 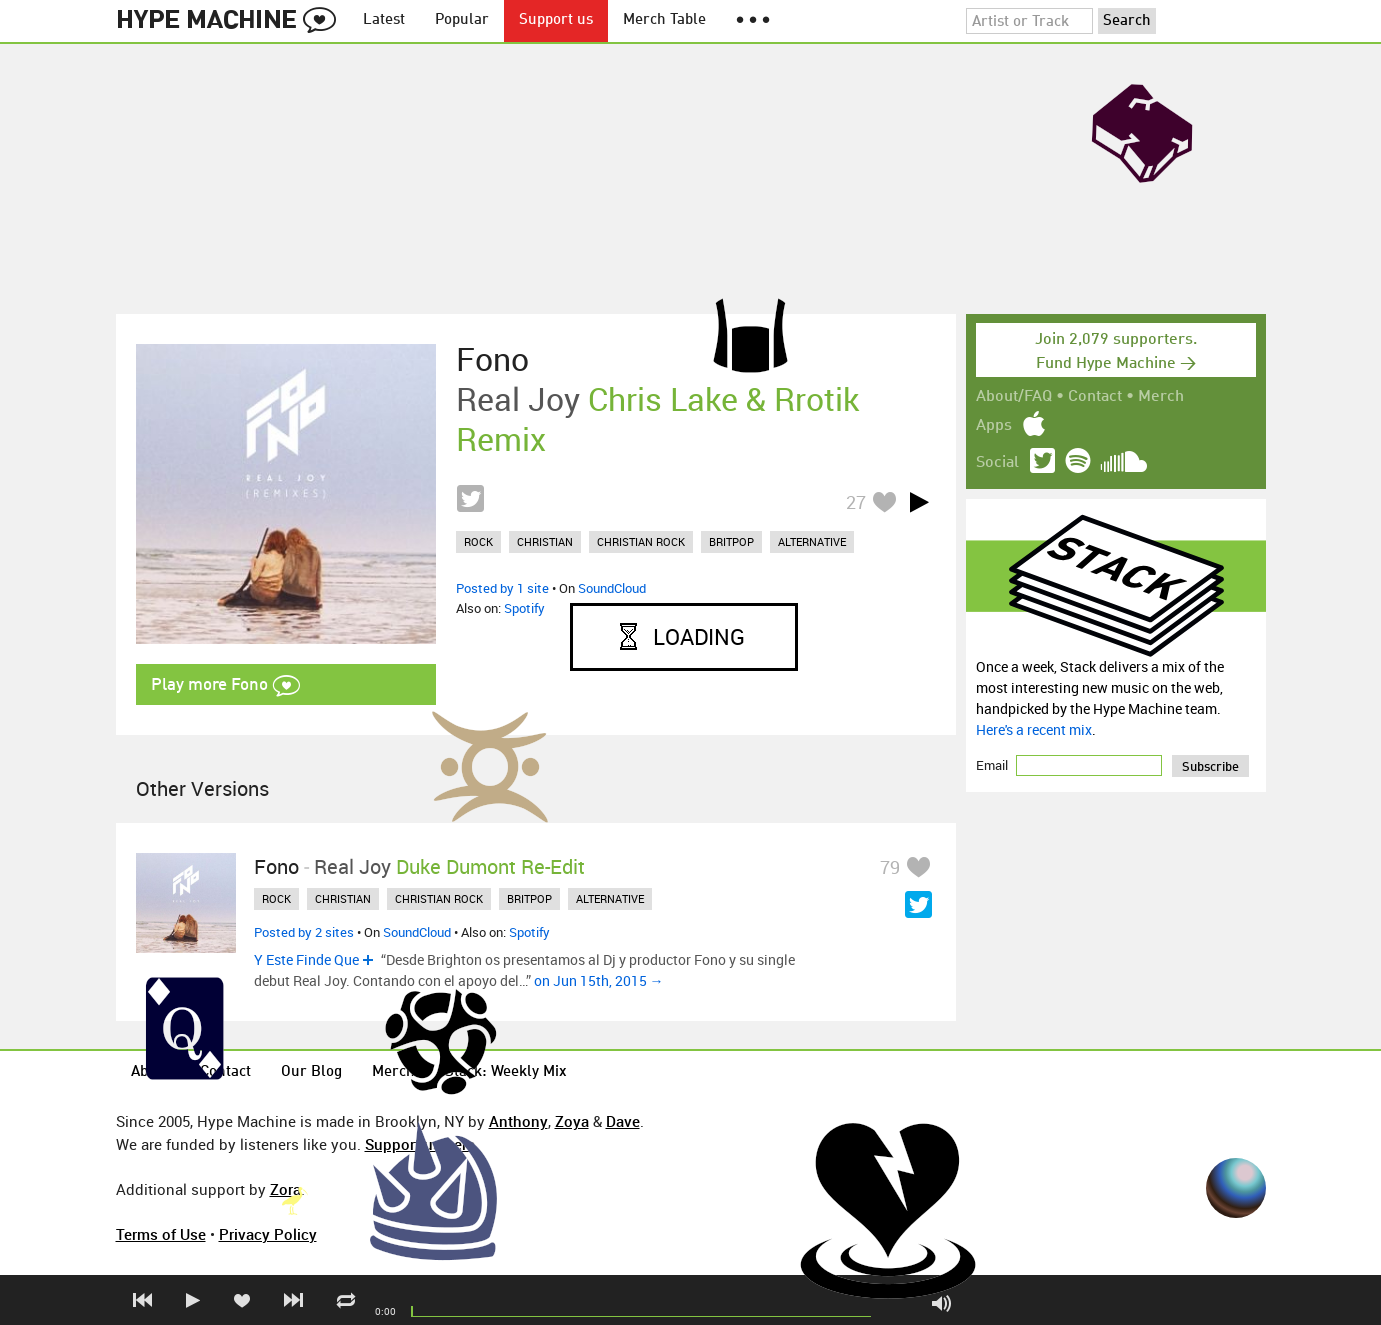 What do you see at coordinates (490, 767) in the screenshot?
I see `abstract game icon or badge element` at bounding box center [490, 767].